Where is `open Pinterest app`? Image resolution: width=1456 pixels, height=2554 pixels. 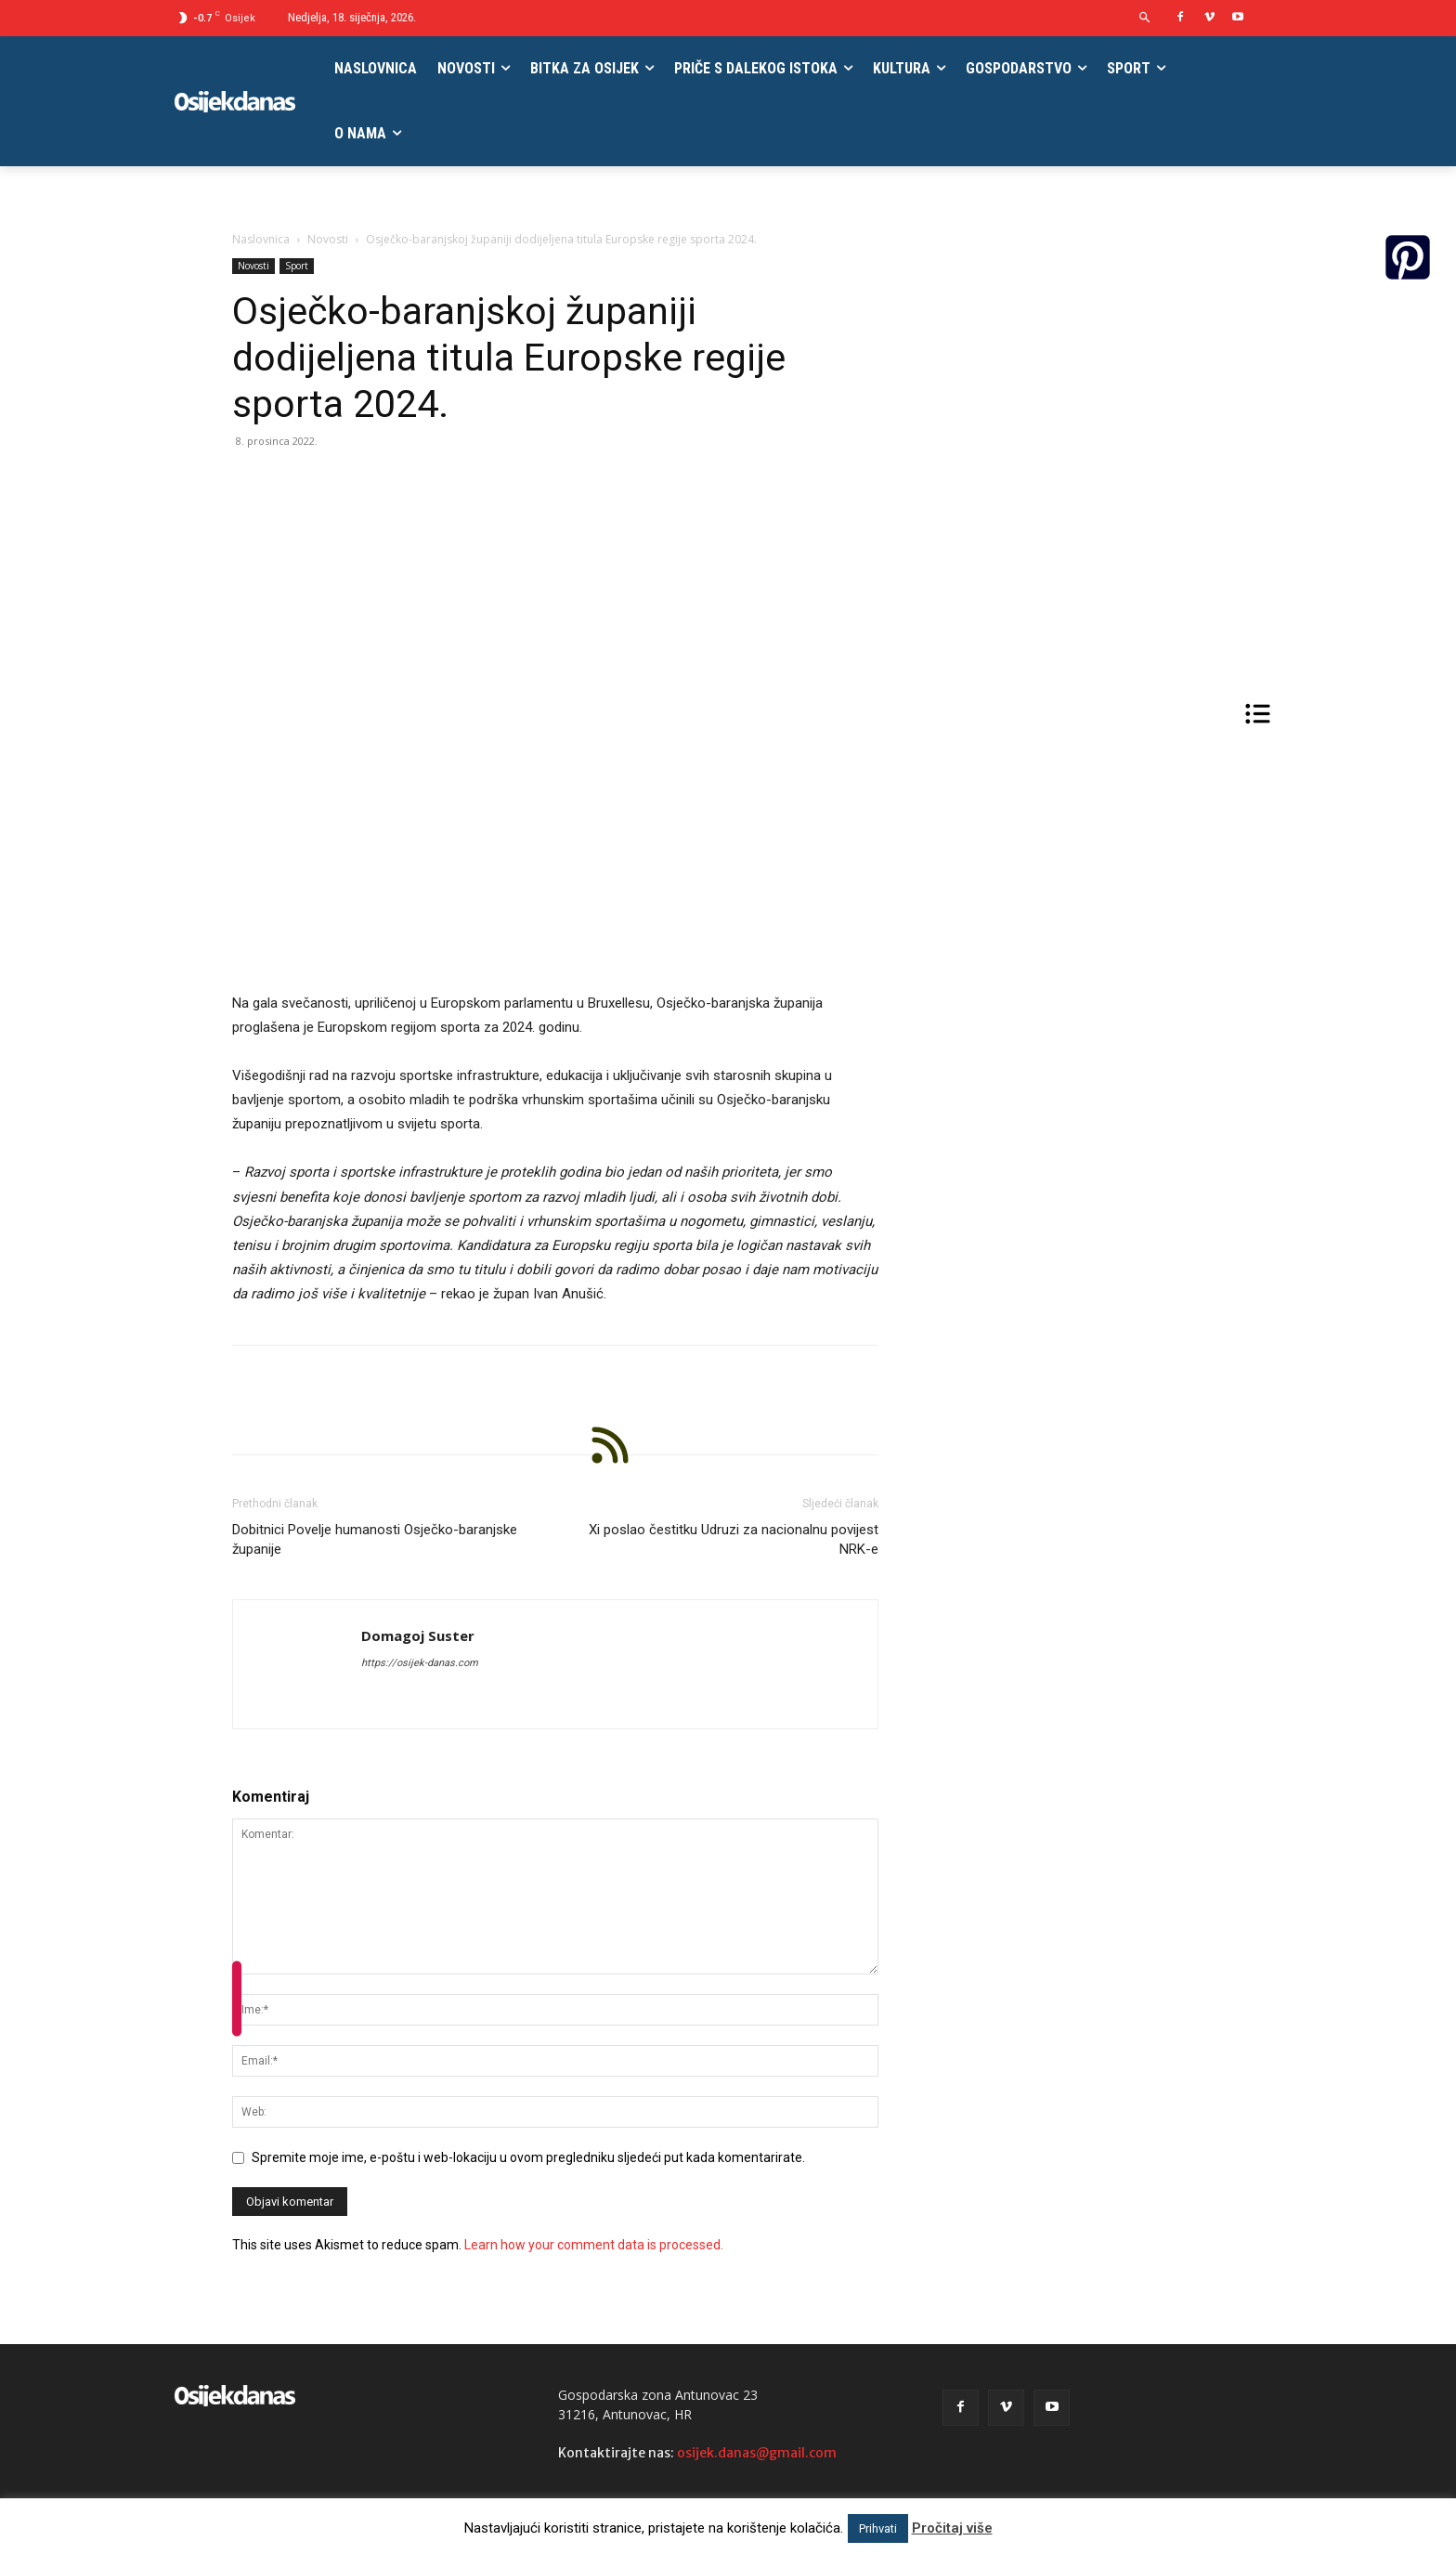 open Pinterest app is located at coordinates (1408, 257).